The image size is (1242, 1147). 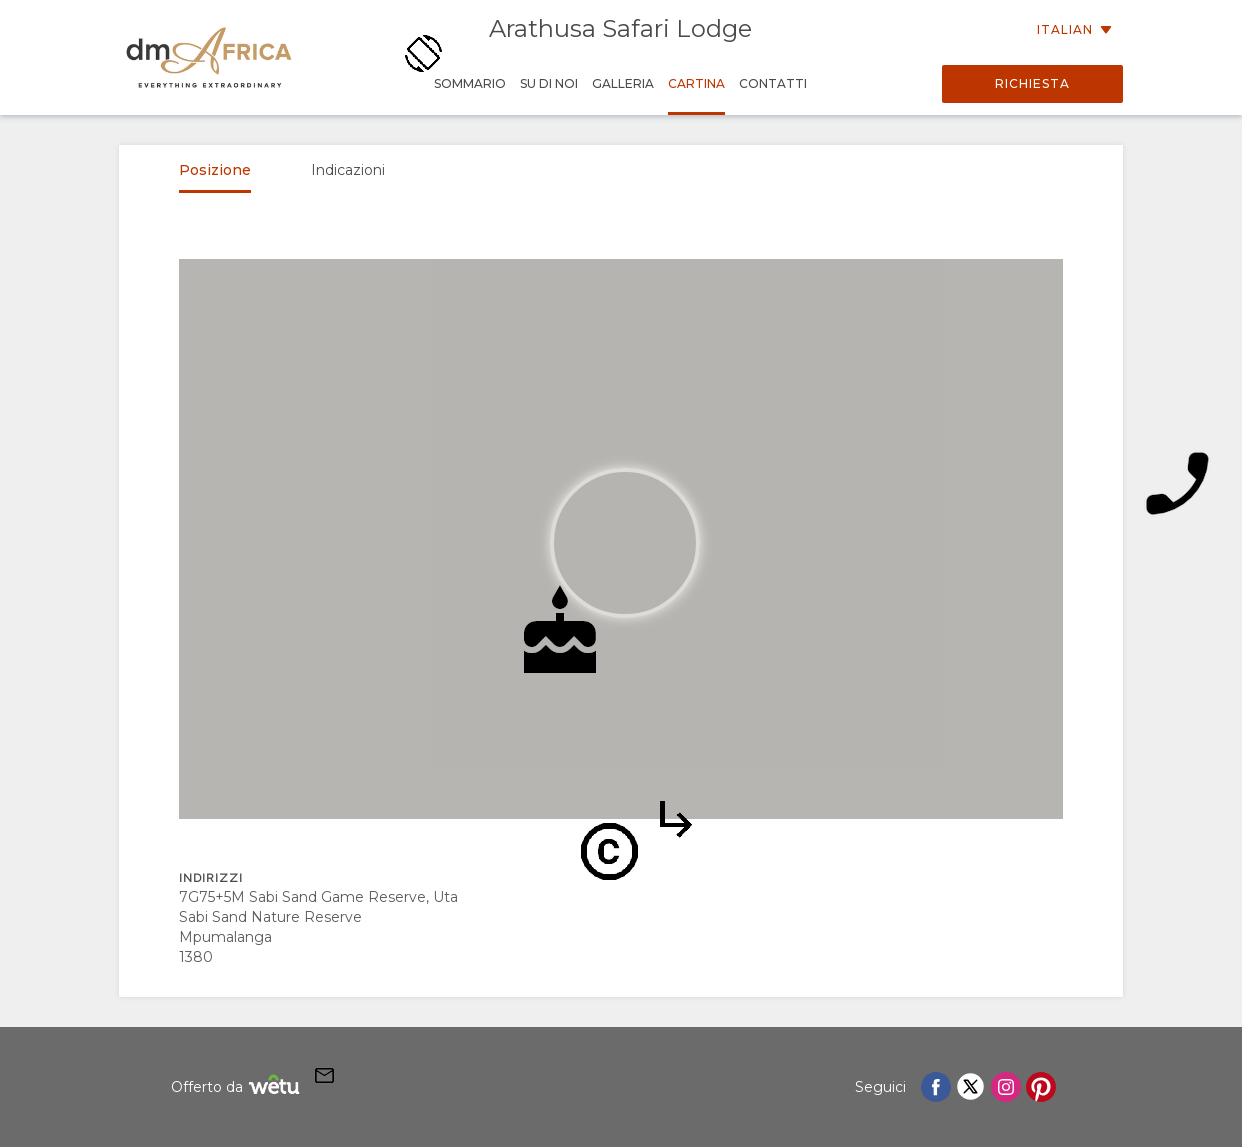 I want to click on access your email inbox, so click(x=324, y=1075).